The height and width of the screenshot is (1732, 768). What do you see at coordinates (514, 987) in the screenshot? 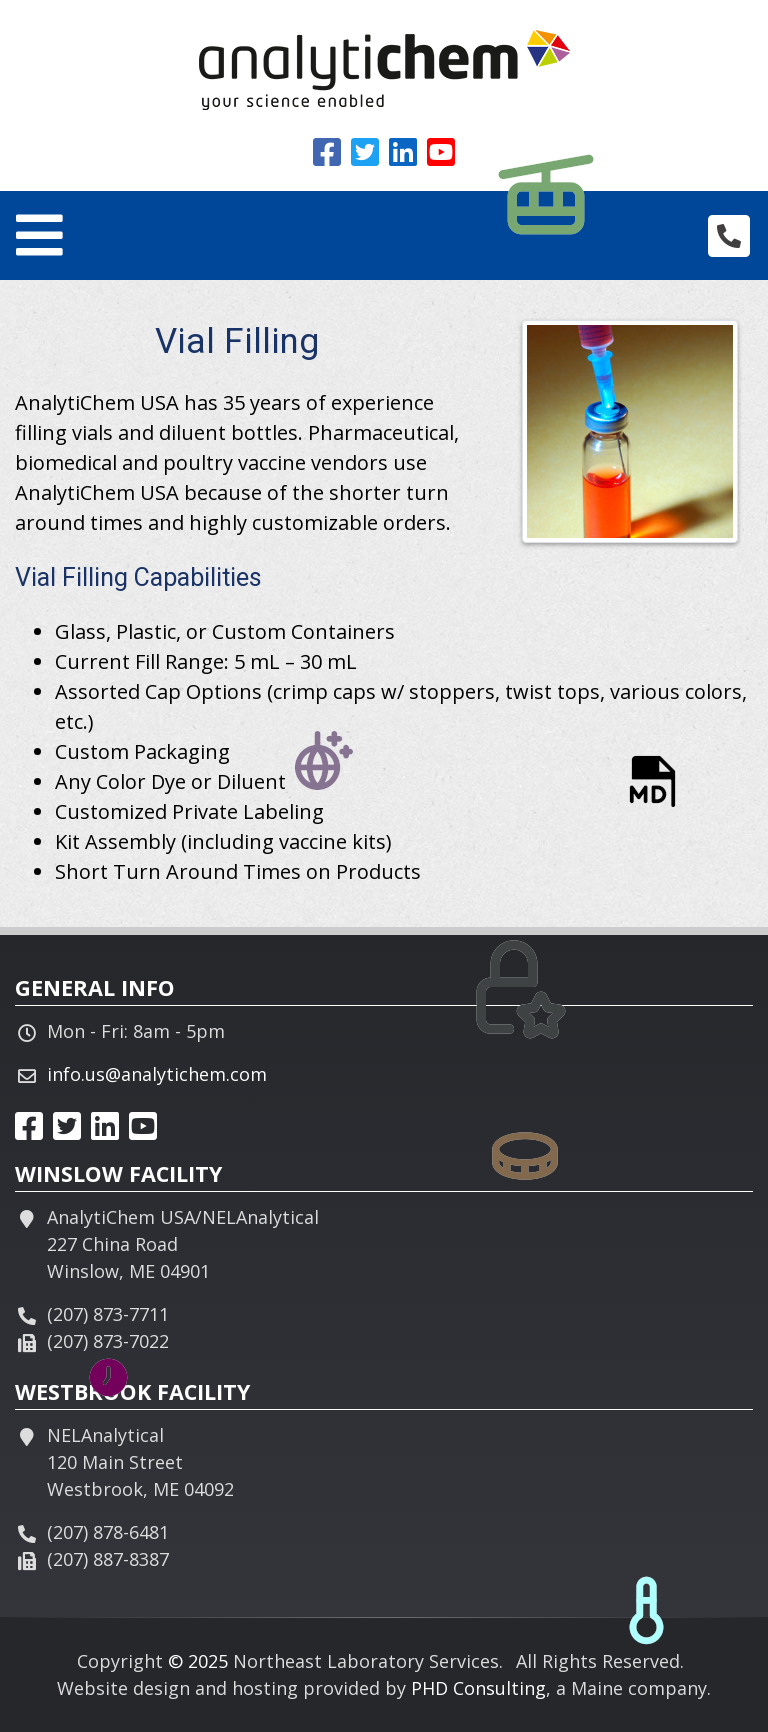
I see `mark a password or credential as favorite` at bounding box center [514, 987].